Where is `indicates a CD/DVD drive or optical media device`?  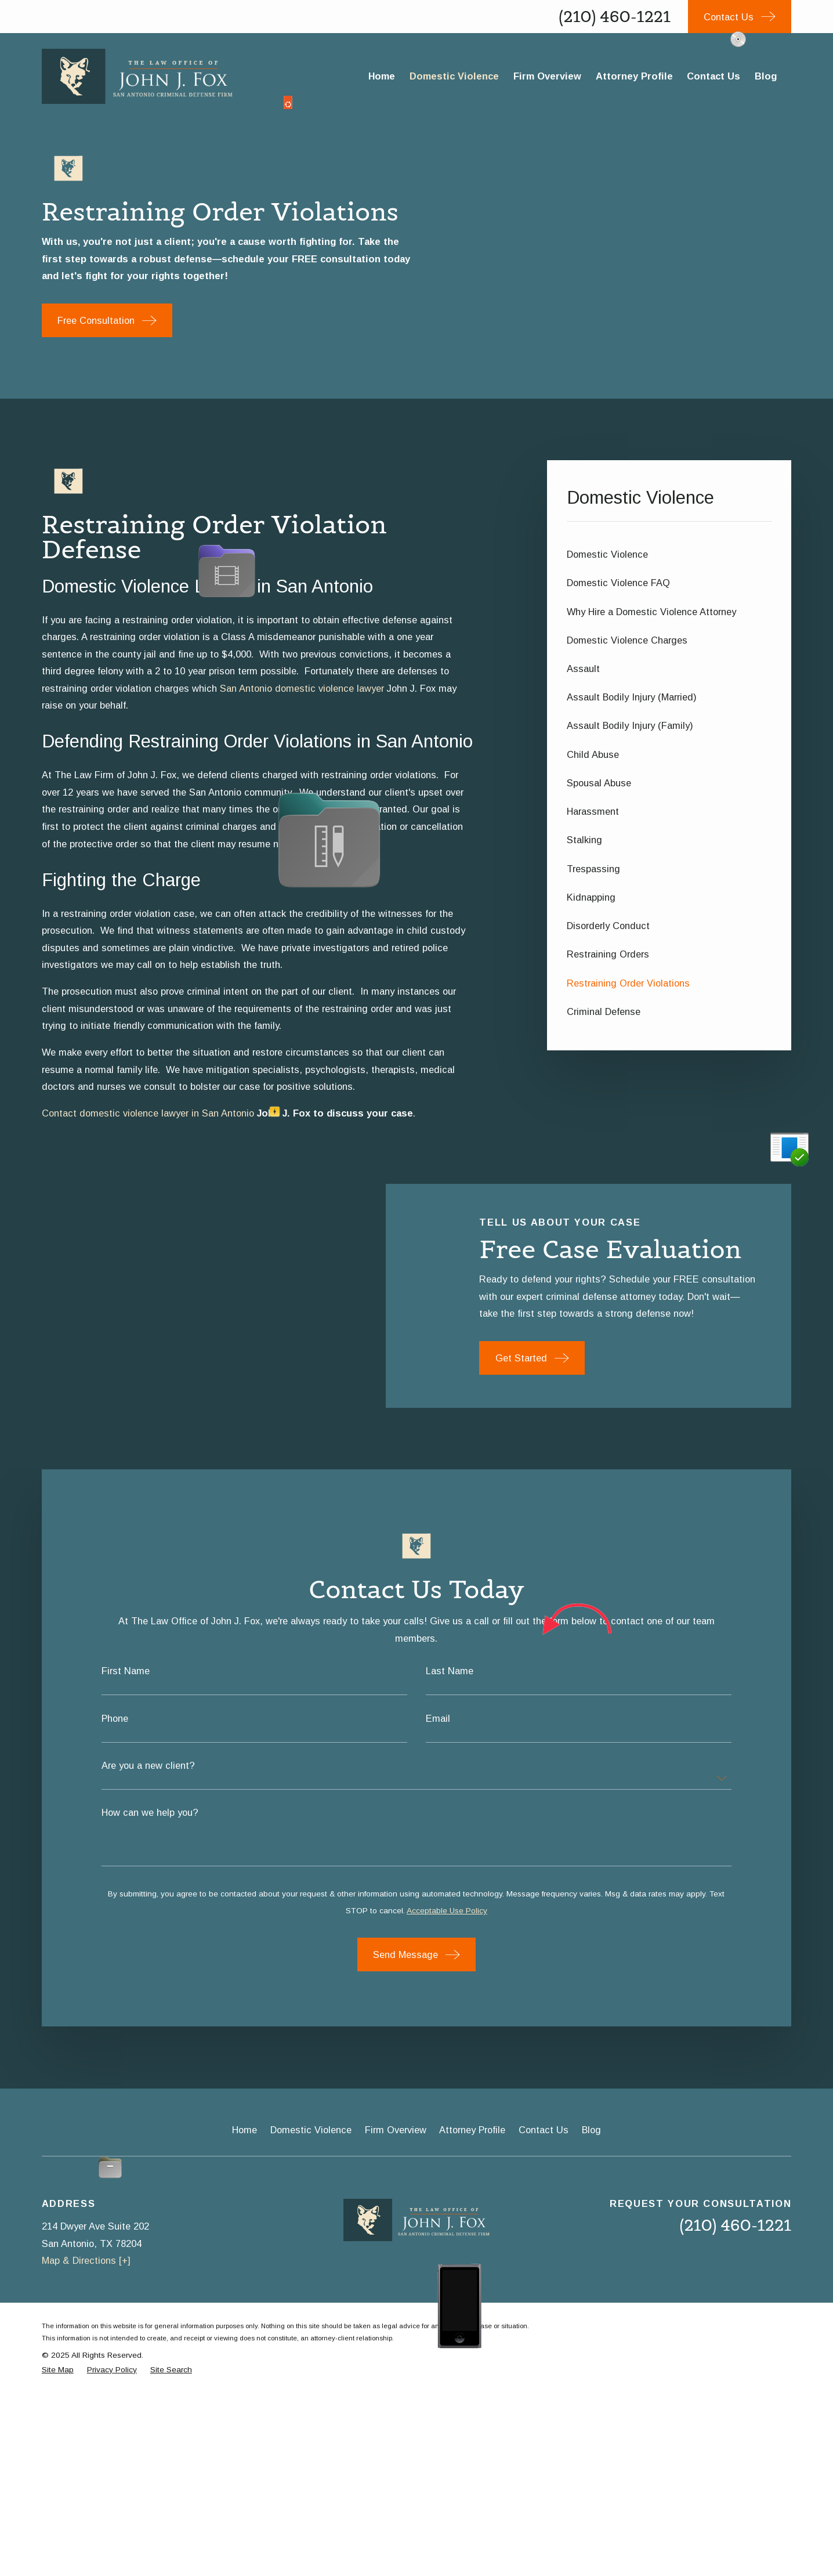
indicates a CD/DVD drive or optical media device is located at coordinates (738, 39).